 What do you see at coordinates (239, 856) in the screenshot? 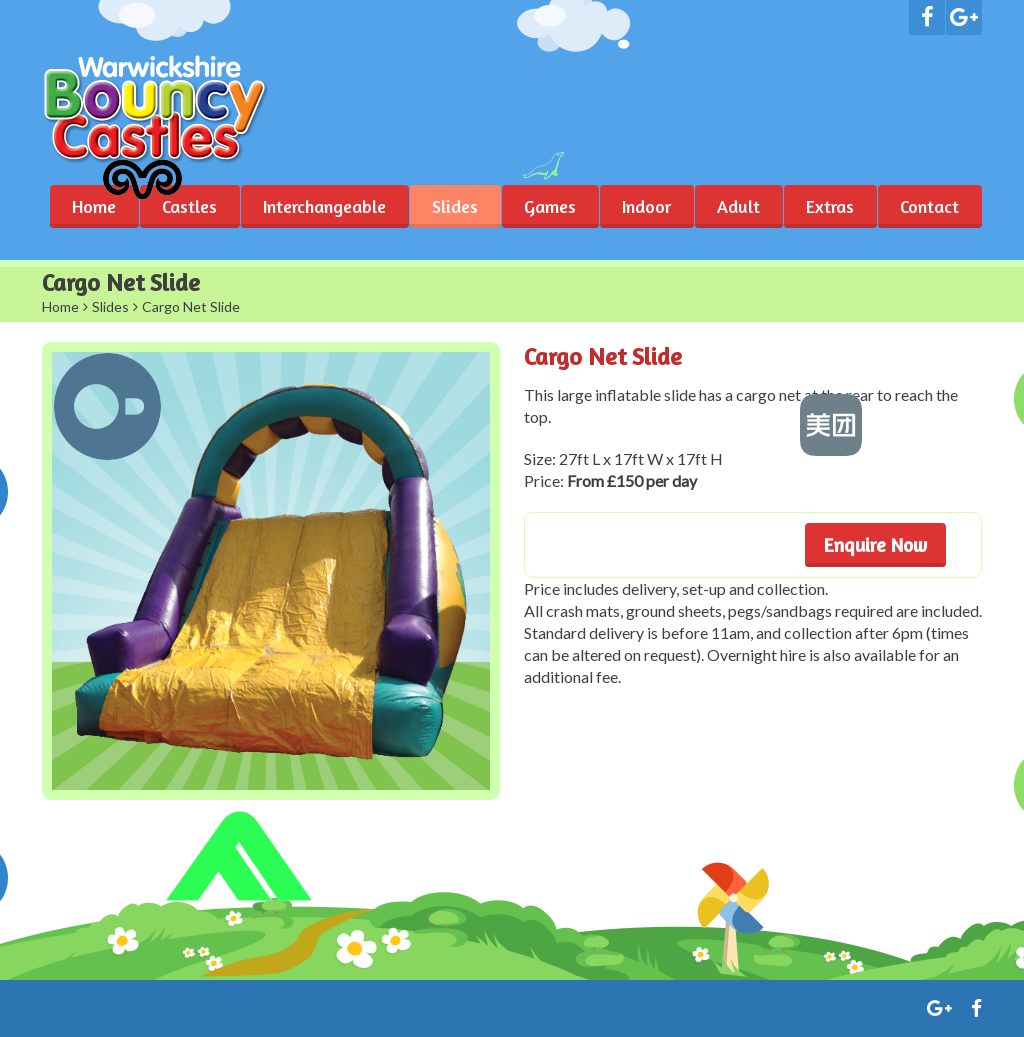
I see `launch THE FINALS game` at bounding box center [239, 856].